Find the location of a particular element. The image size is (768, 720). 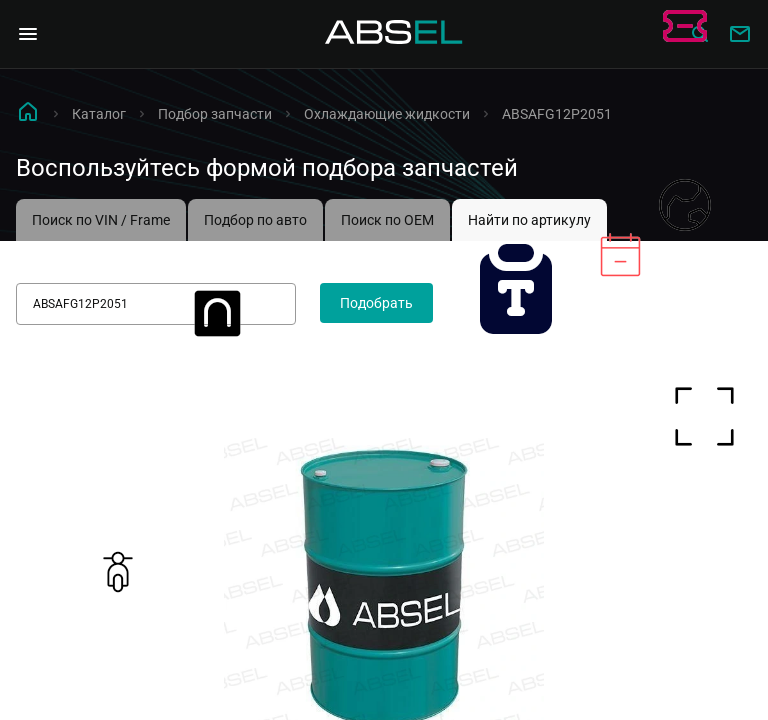

access copied text formatting options is located at coordinates (516, 289).